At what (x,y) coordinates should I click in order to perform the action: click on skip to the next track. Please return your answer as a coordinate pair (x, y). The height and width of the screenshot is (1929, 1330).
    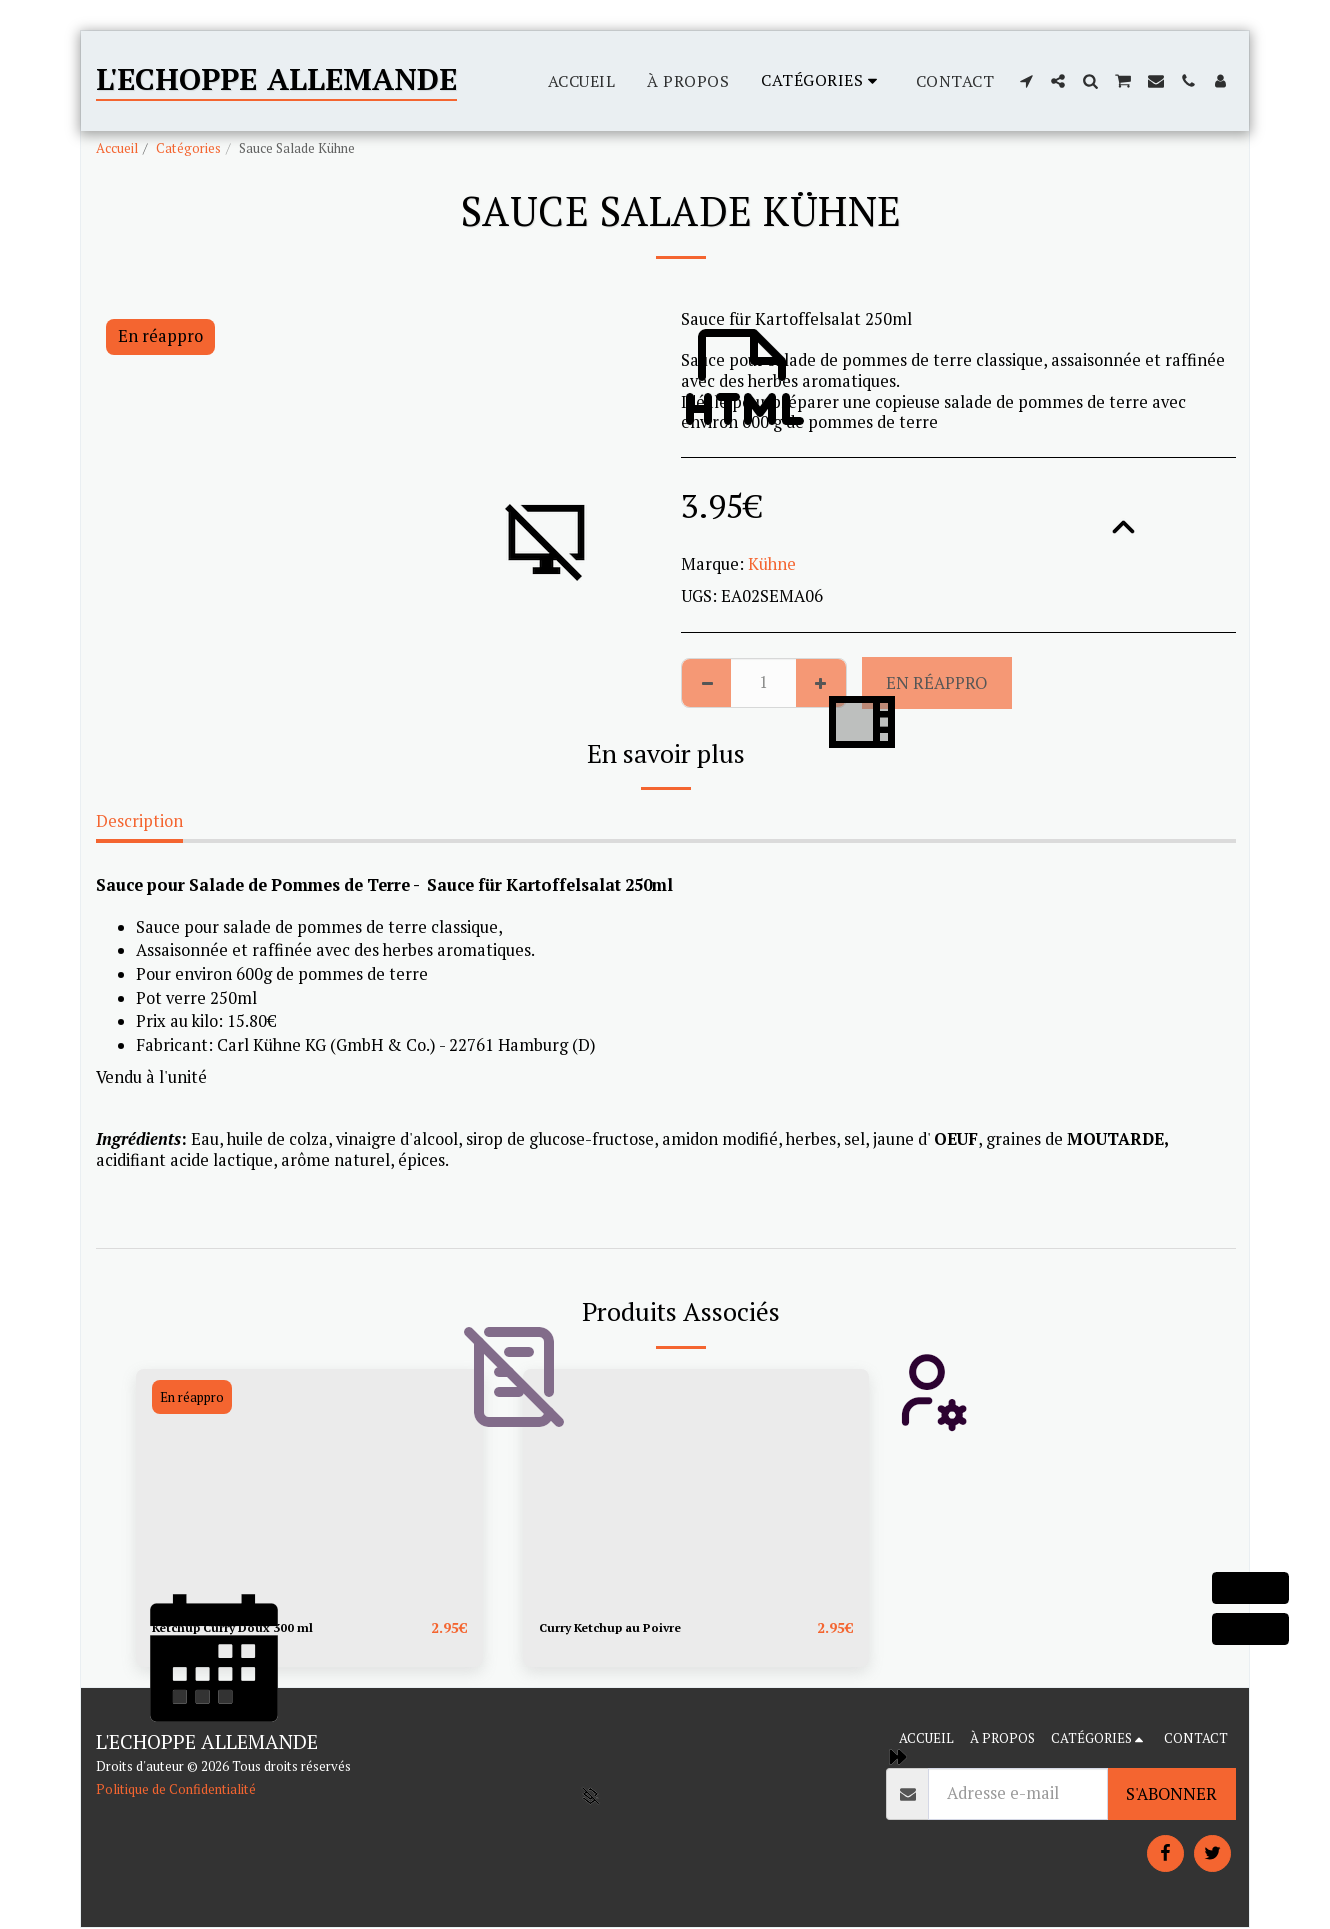
    Looking at the image, I should click on (897, 1757).